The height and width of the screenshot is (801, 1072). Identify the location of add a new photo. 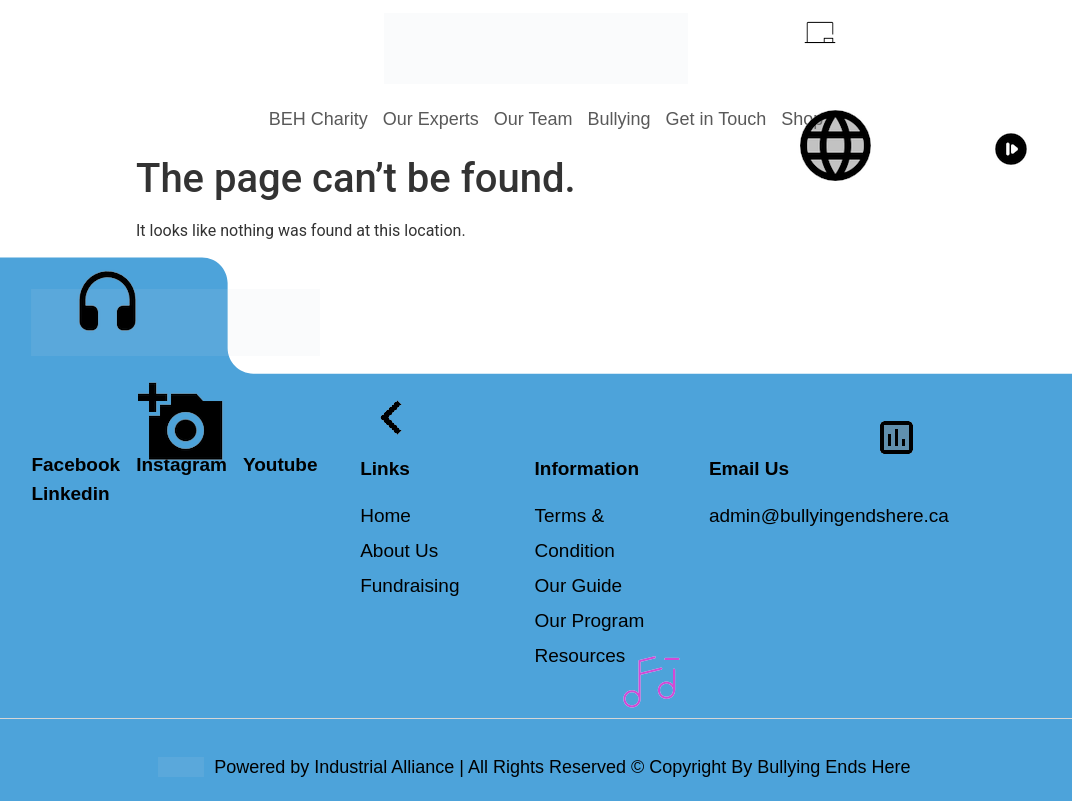
(182, 423).